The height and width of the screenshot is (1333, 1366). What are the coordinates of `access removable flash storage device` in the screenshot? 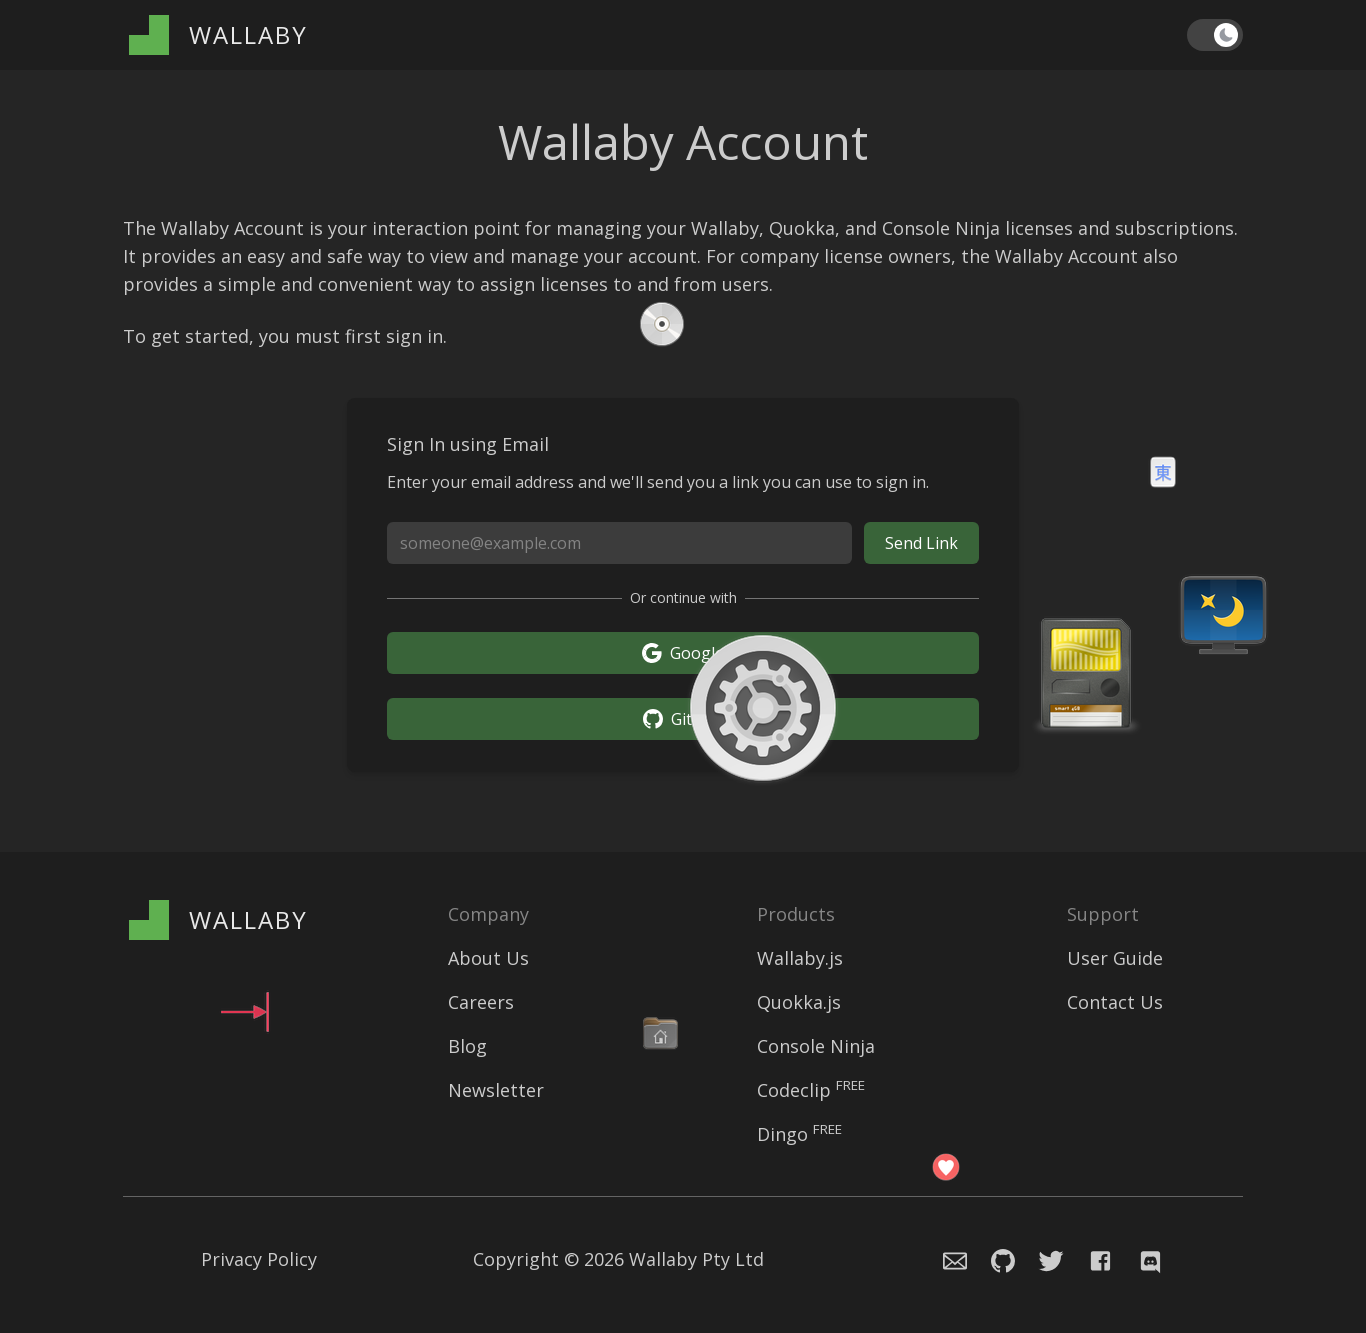 It's located at (1085, 676).